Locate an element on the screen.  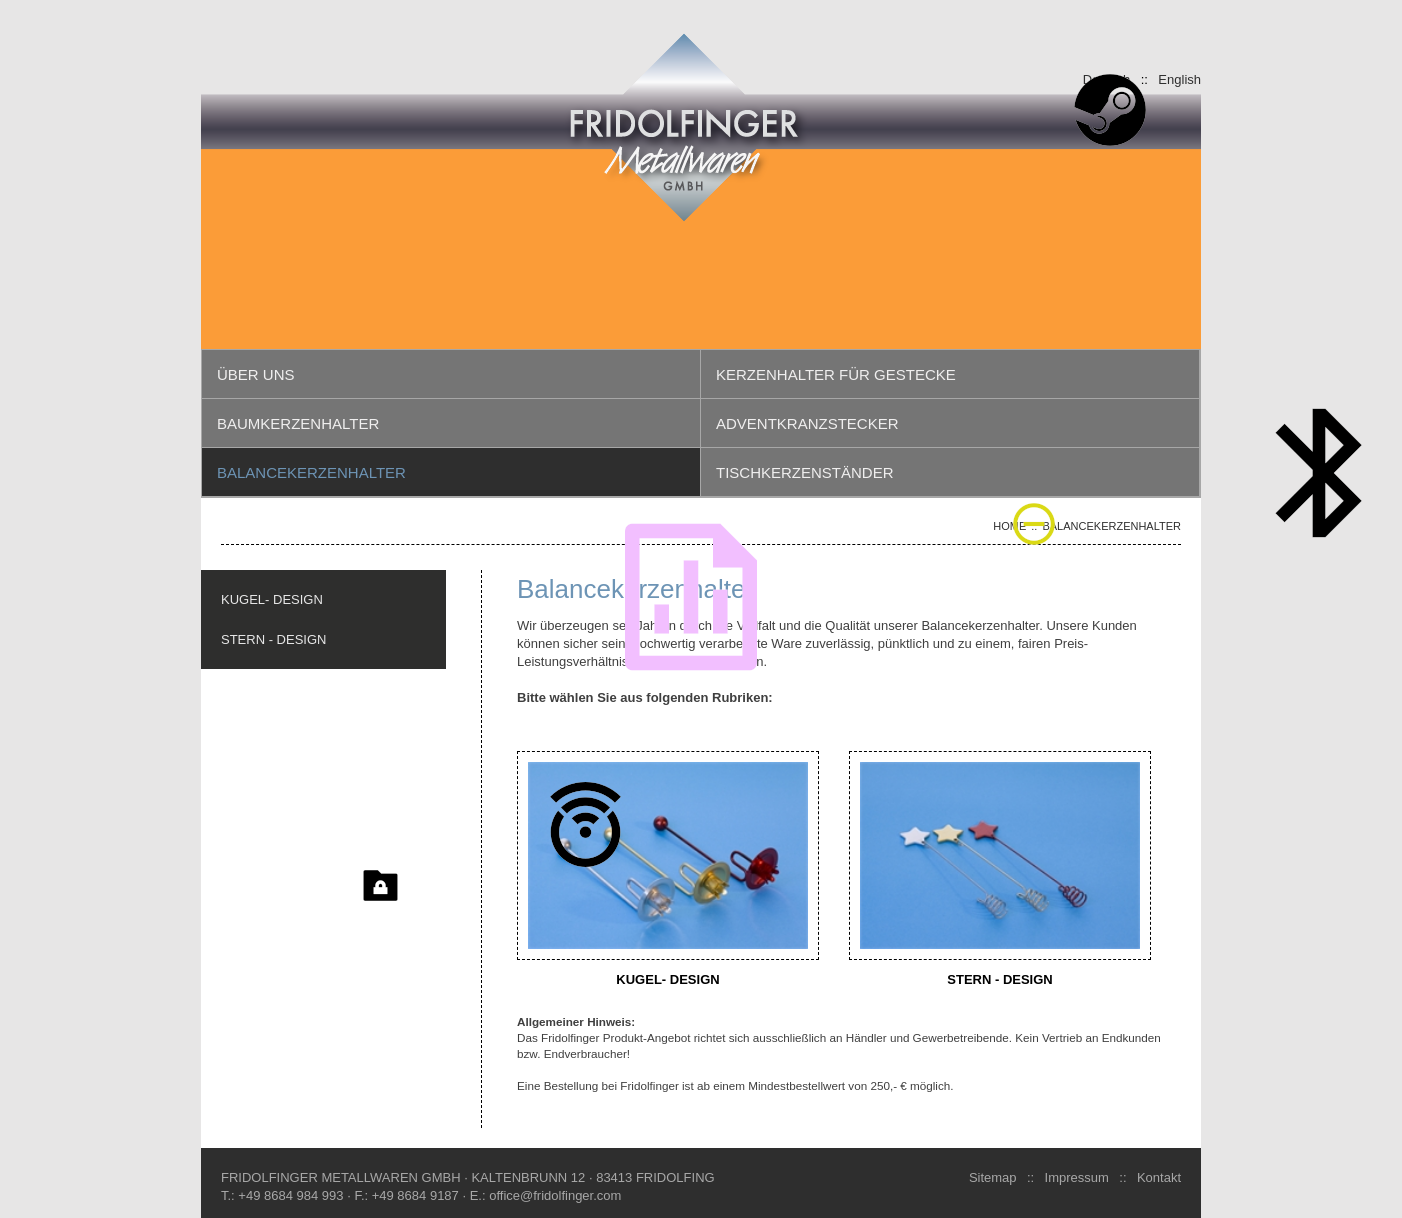
access a password-protected folder is located at coordinates (380, 885).